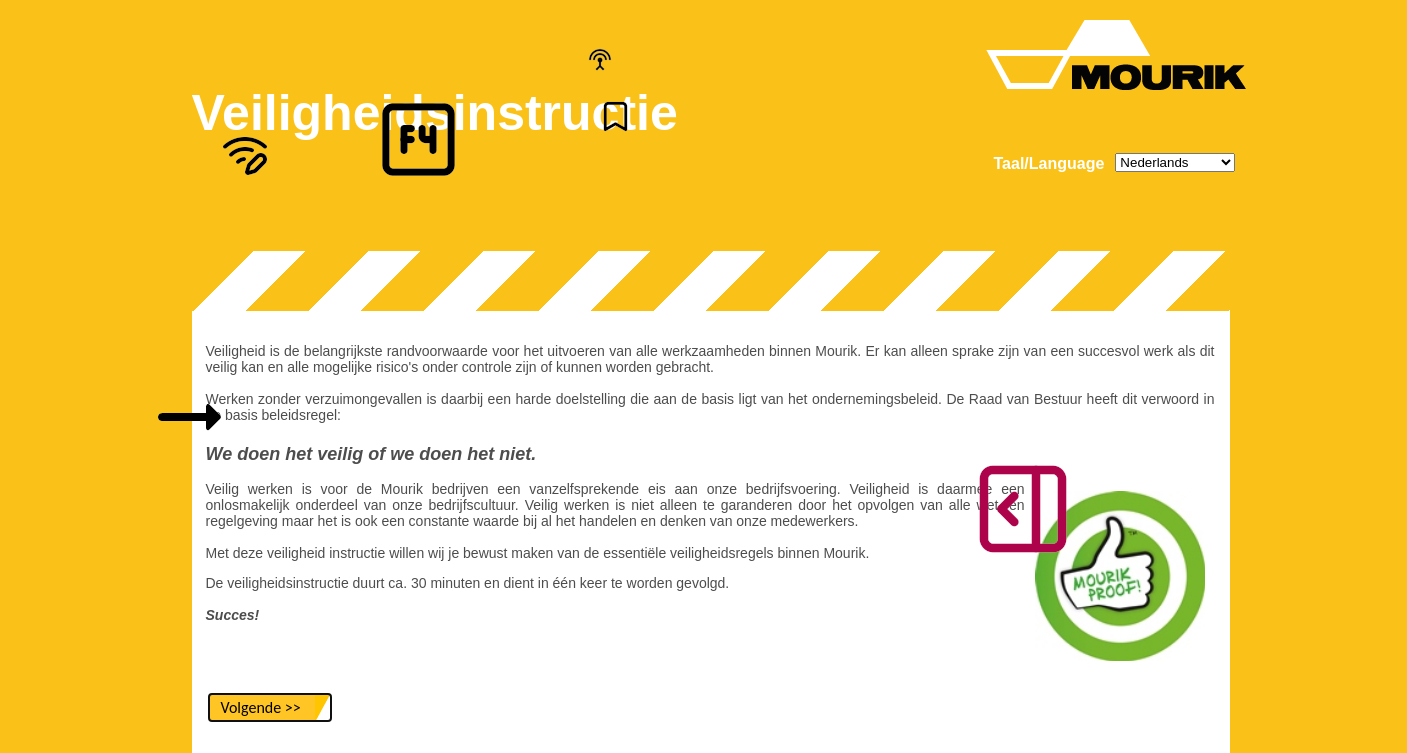 The image size is (1407, 753). What do you see at coordinates (245, 153) in the screenshot?
I see `edit or rename wifi network settings` at bounding box center [245, 153].